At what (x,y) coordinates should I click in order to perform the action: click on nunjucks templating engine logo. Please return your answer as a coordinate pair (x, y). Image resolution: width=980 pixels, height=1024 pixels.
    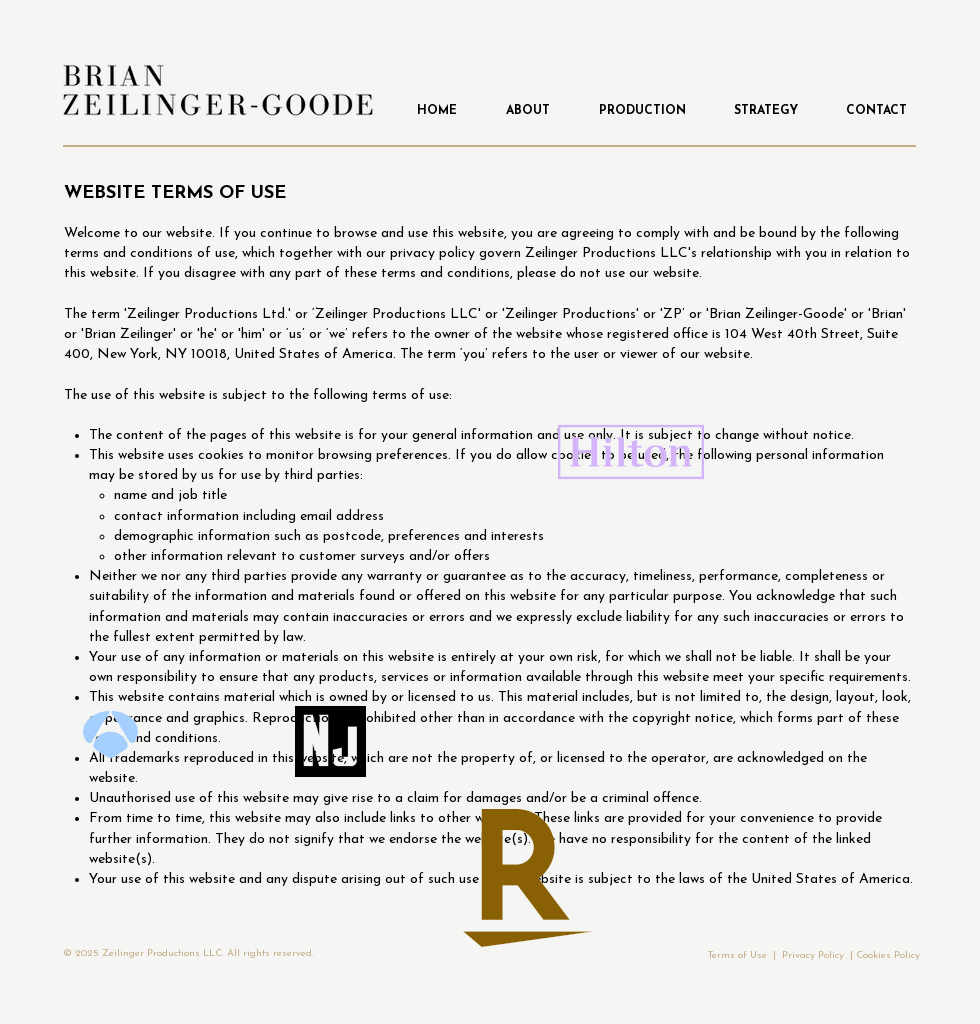
    Looking at the image, I should click on (330, 741).